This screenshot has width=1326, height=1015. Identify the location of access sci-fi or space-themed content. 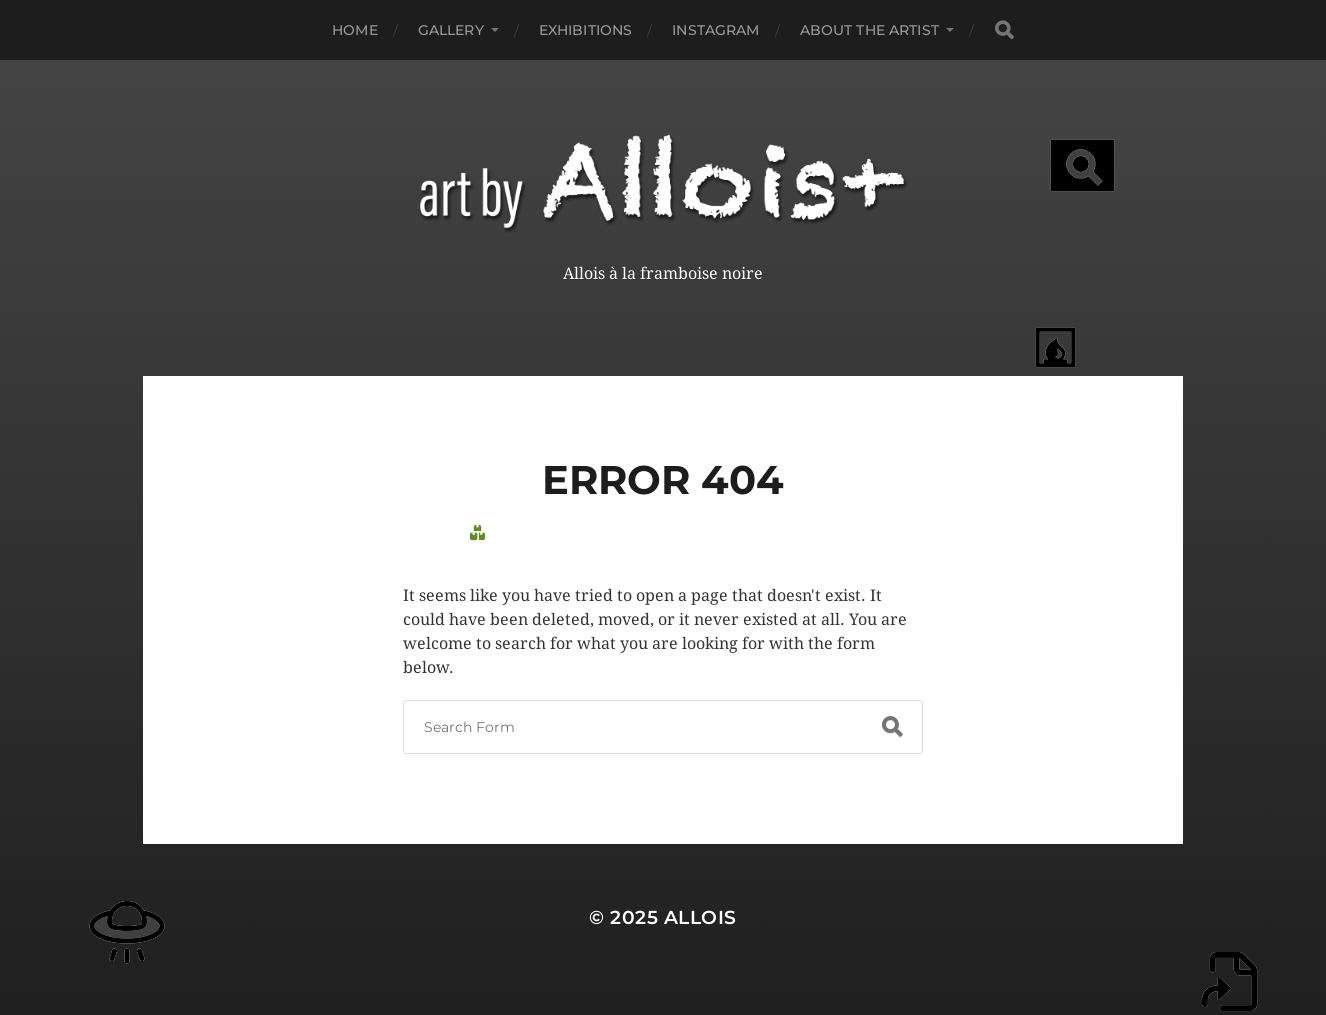
(127, 931).